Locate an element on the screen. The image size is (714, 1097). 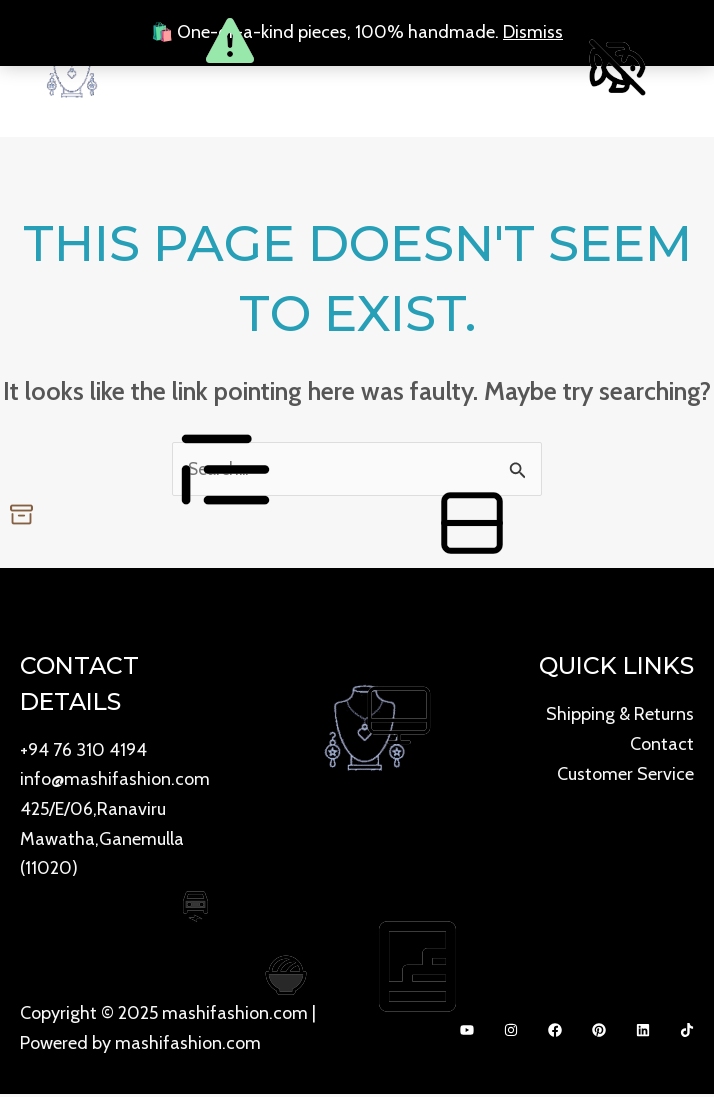
archive selected items is located at coordinates (21, 514).